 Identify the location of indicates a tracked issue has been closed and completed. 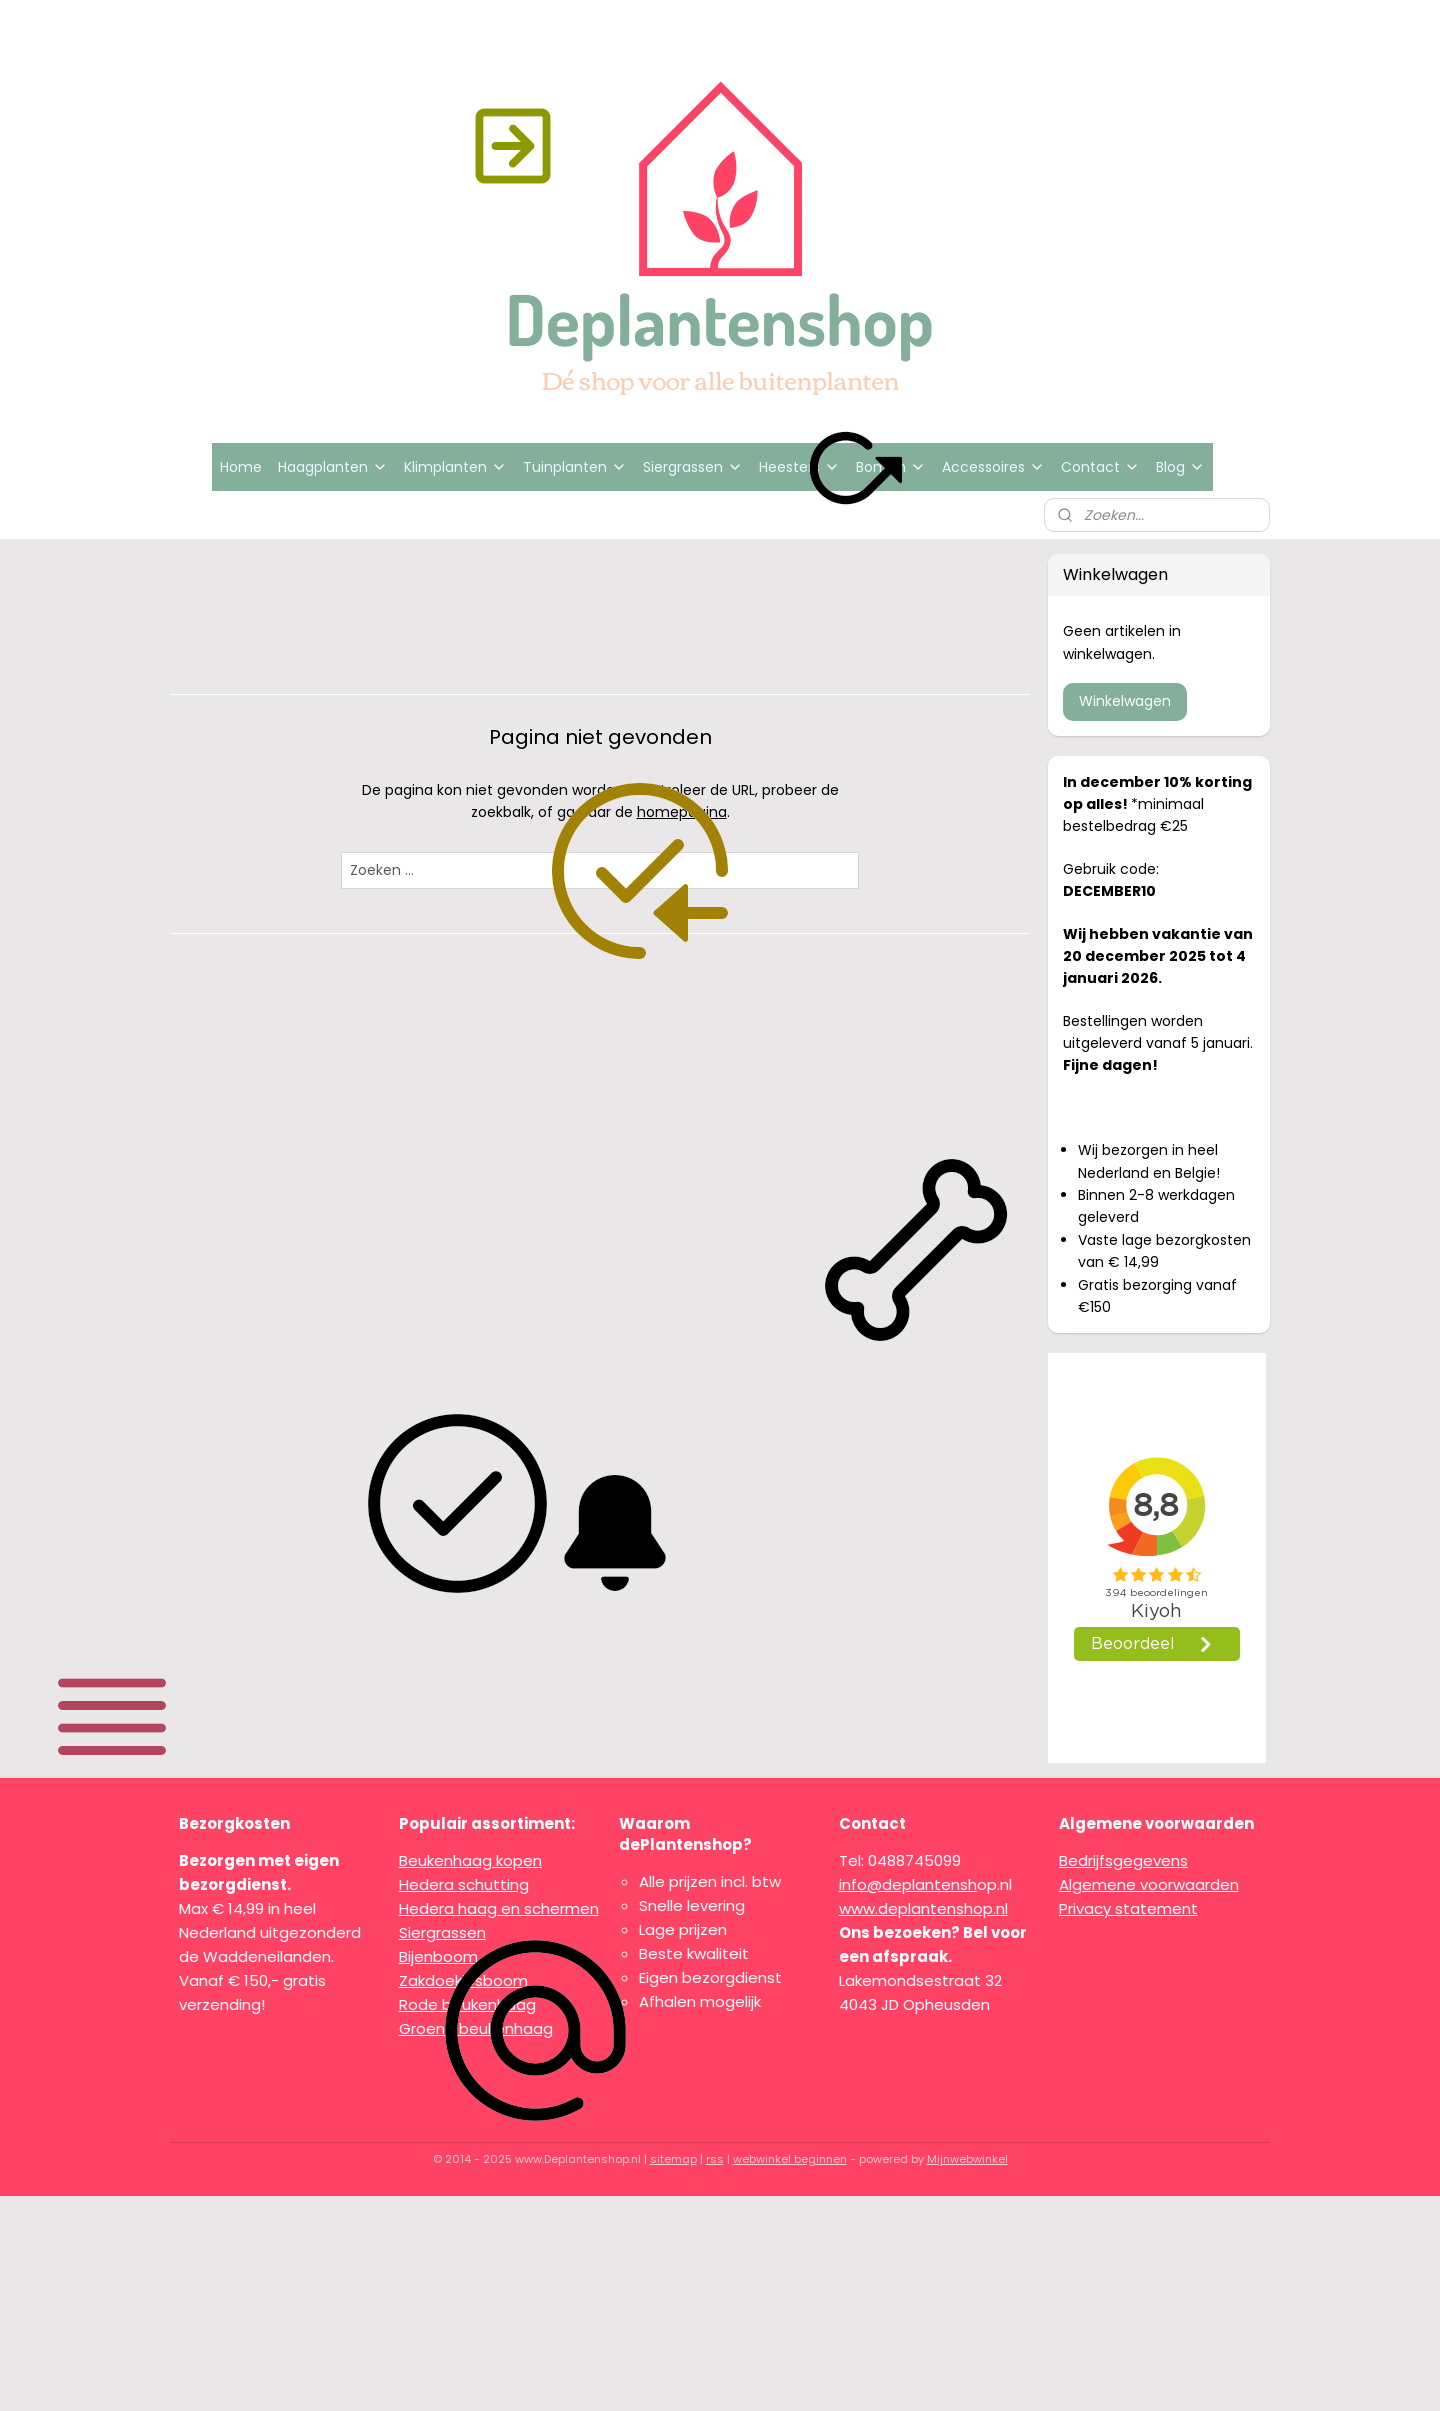
(640, 871).